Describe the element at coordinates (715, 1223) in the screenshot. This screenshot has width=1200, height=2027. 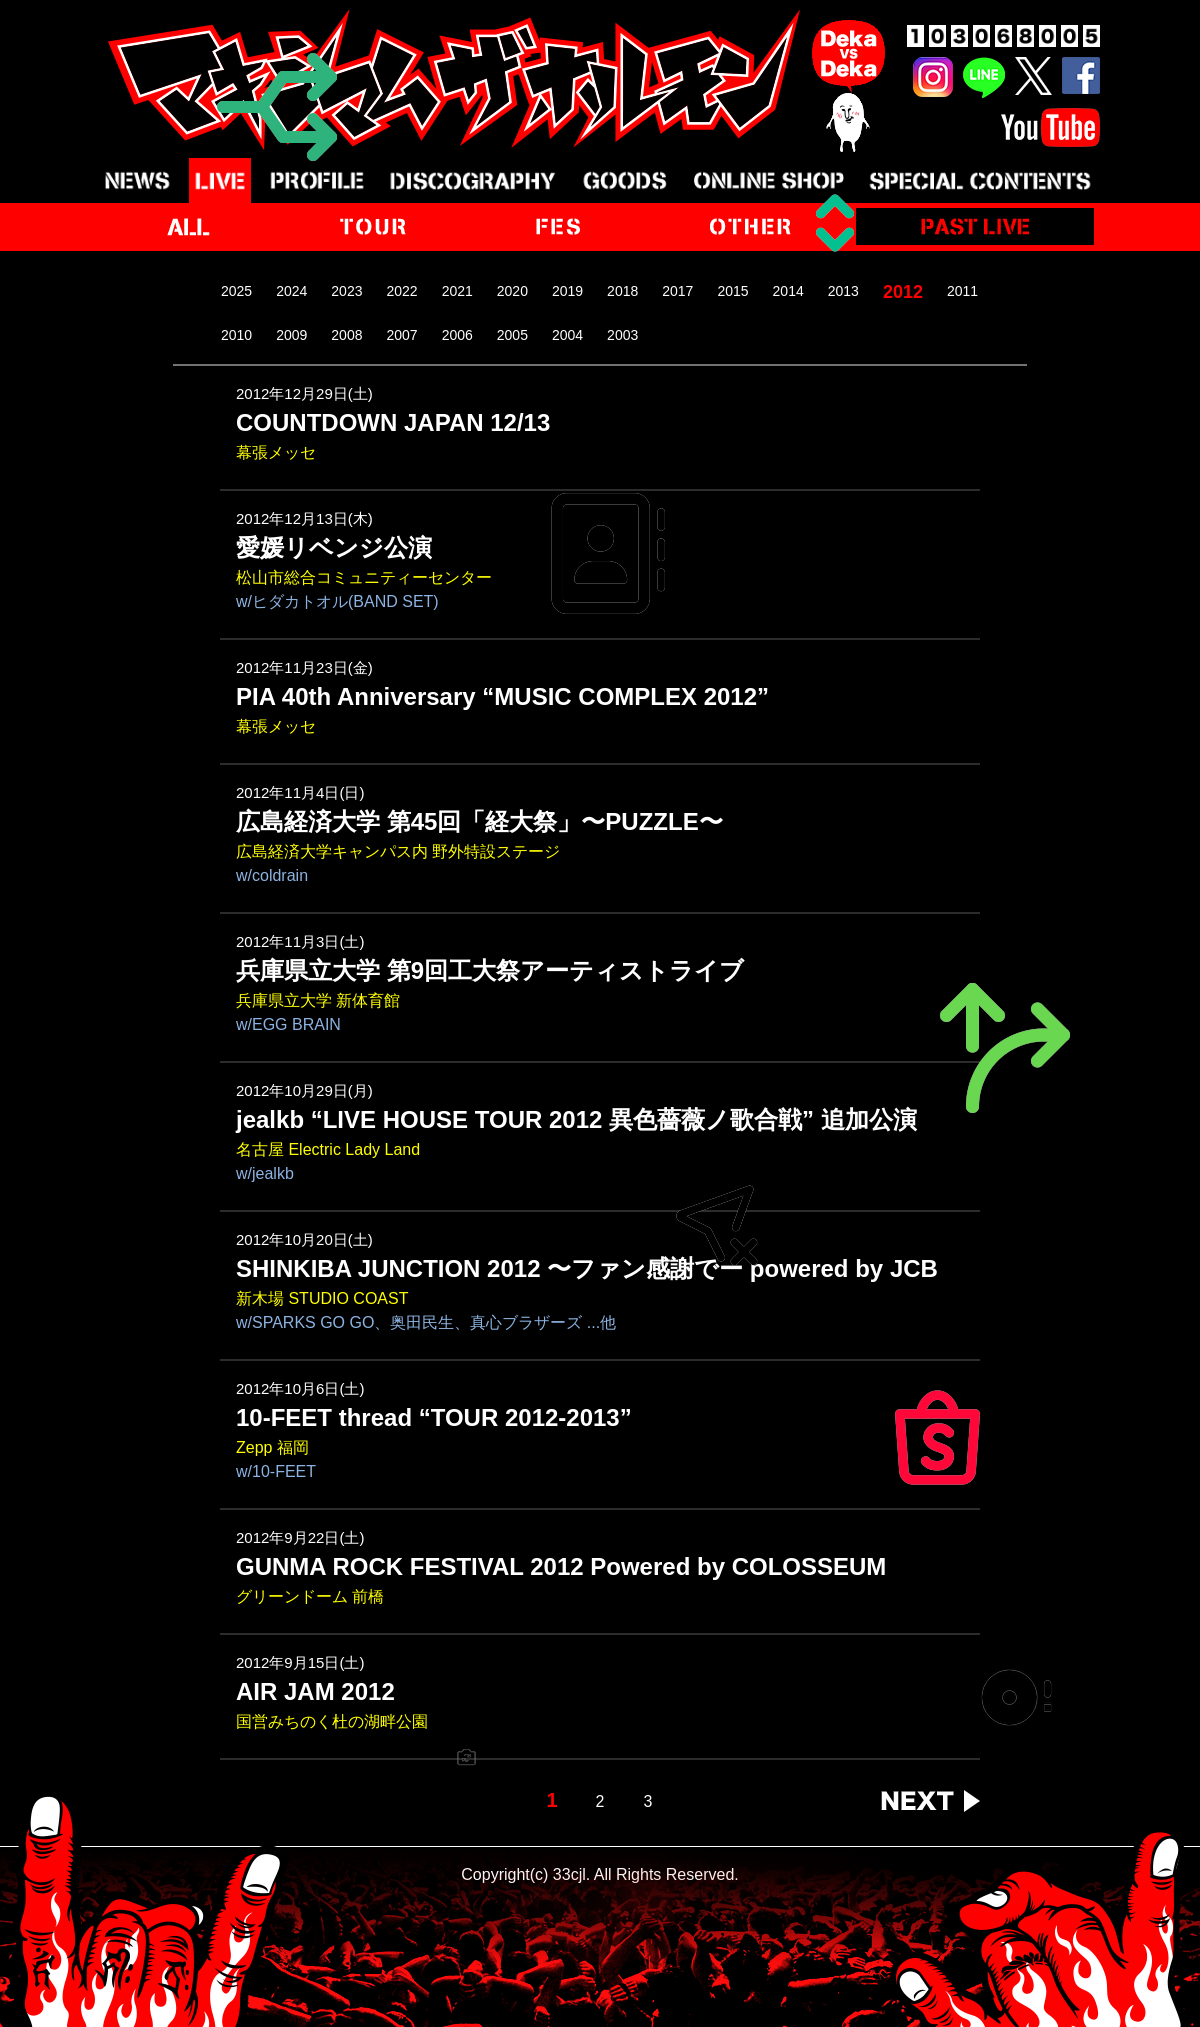
I see `disable location sharing` at that location.